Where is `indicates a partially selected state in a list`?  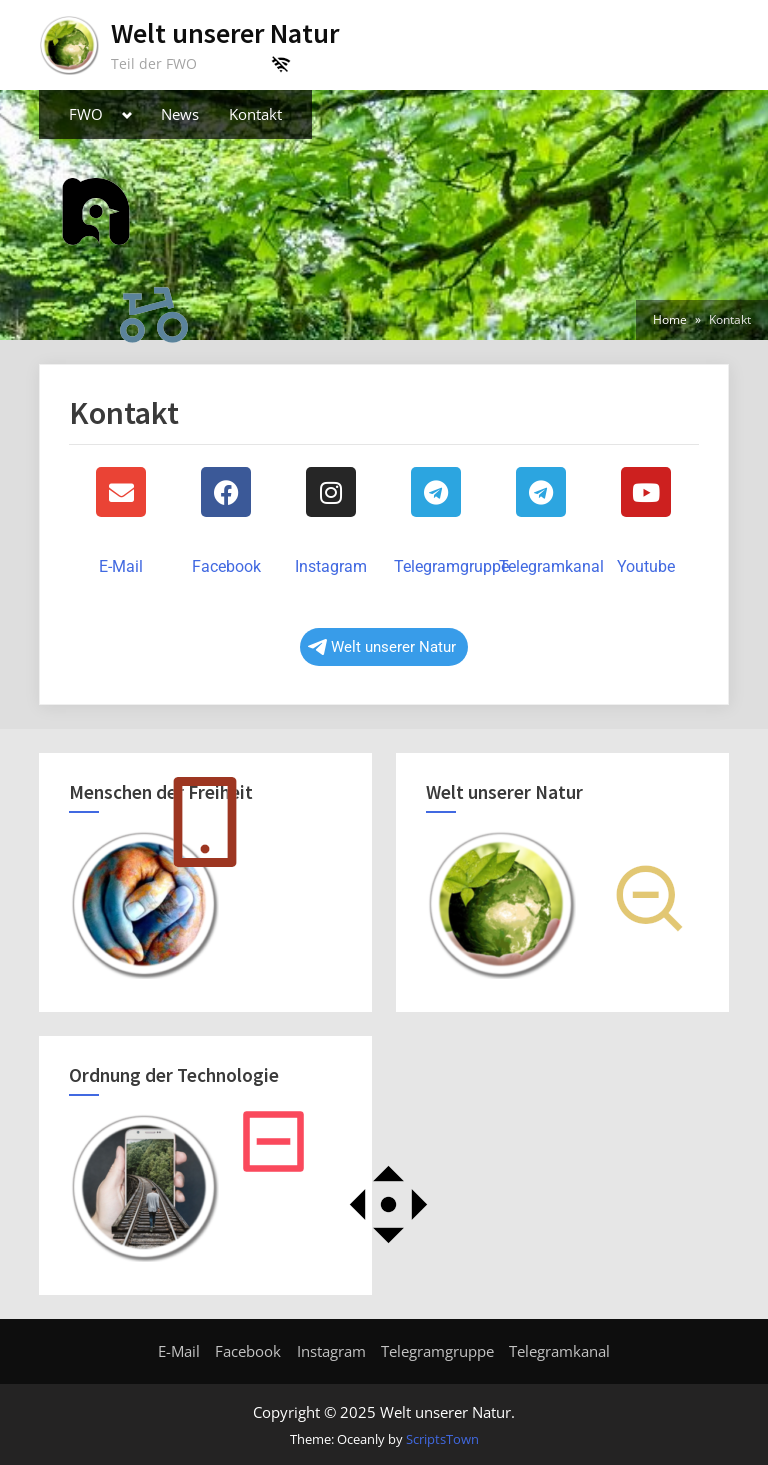 indicates a partially selected state in a list is located at coordinates (273, 1141).